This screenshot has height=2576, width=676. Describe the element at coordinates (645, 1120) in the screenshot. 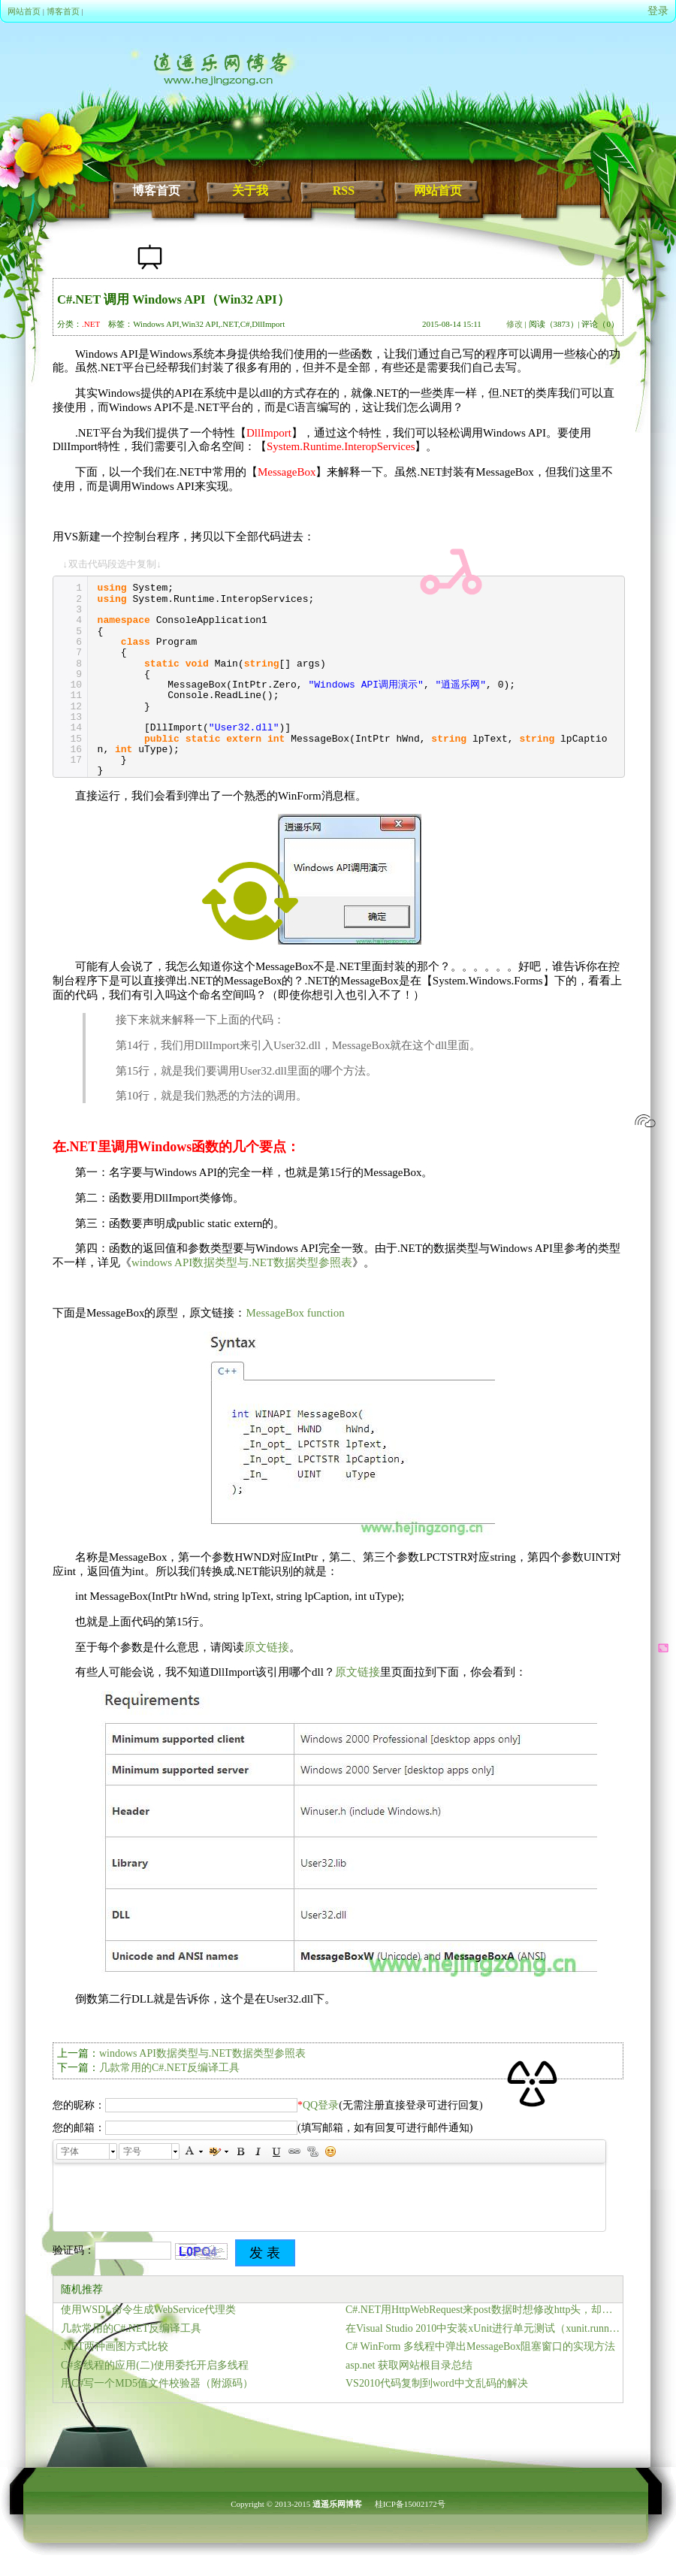

I see `view weather conditions` at that location.